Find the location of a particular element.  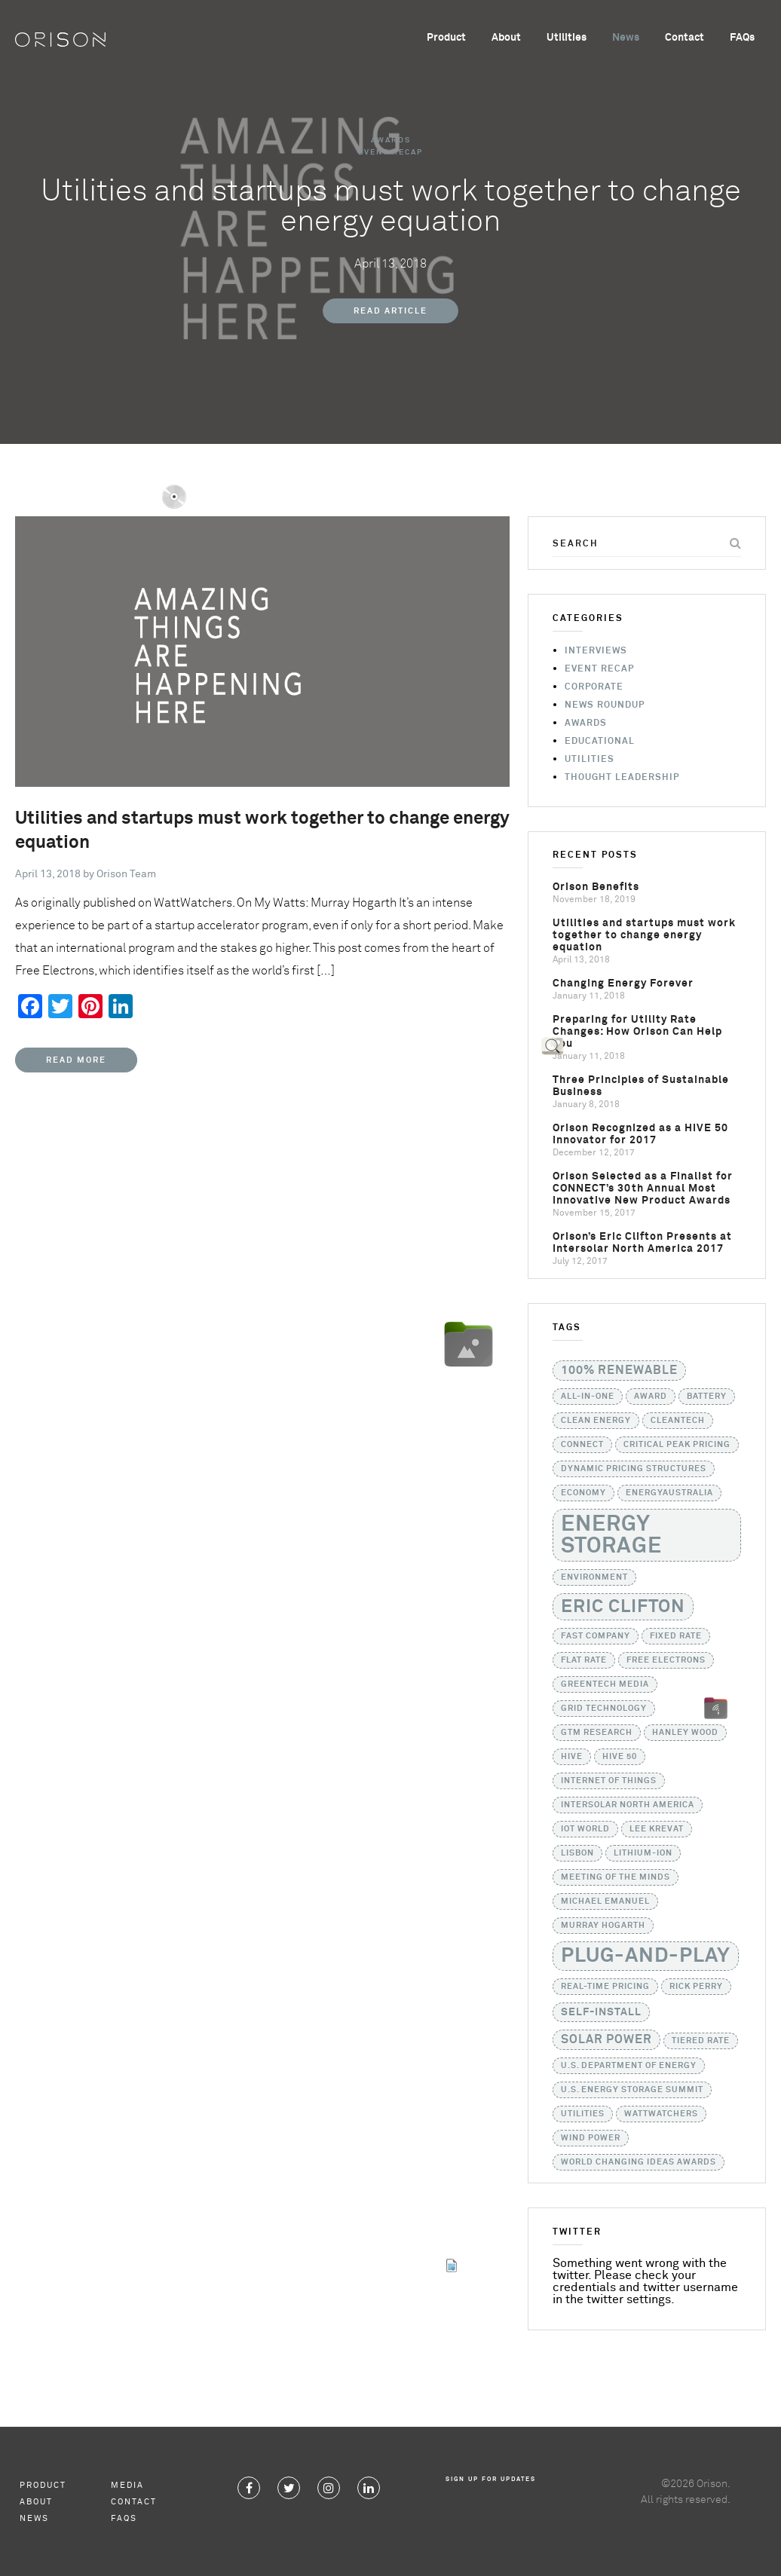

libreoffice web template document file is located at coordinates (452, 2265).